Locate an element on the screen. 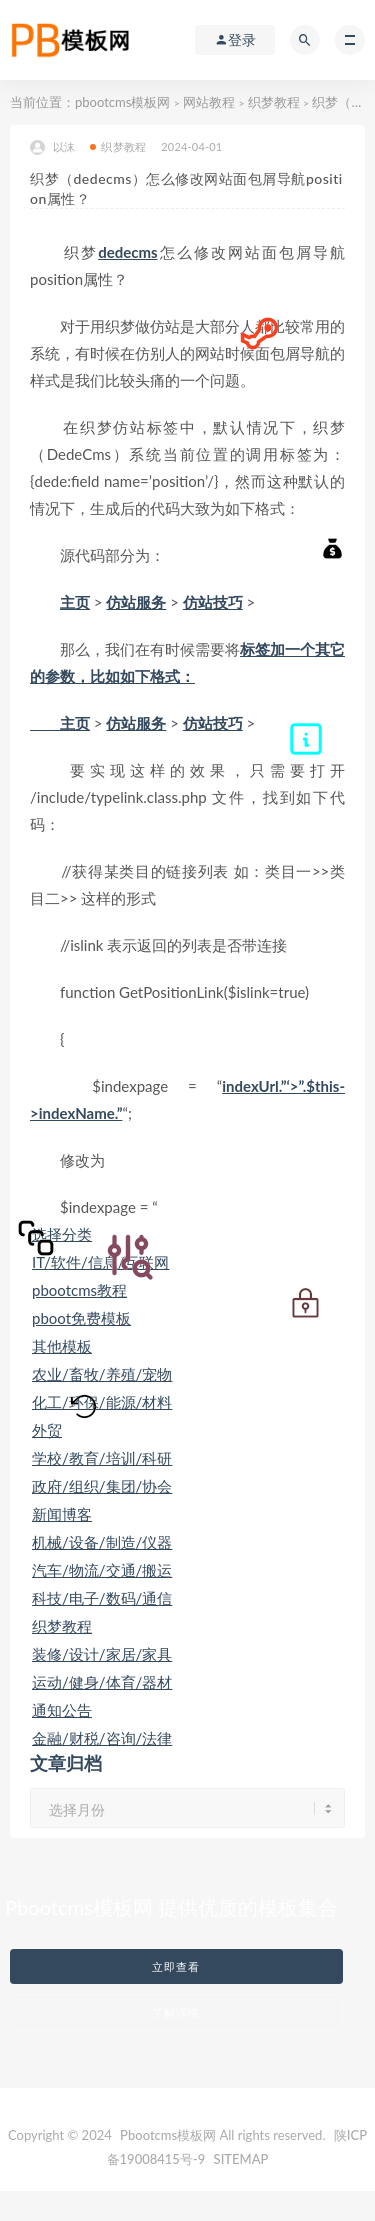  undo the last action is located at coordinates (84, 1406).